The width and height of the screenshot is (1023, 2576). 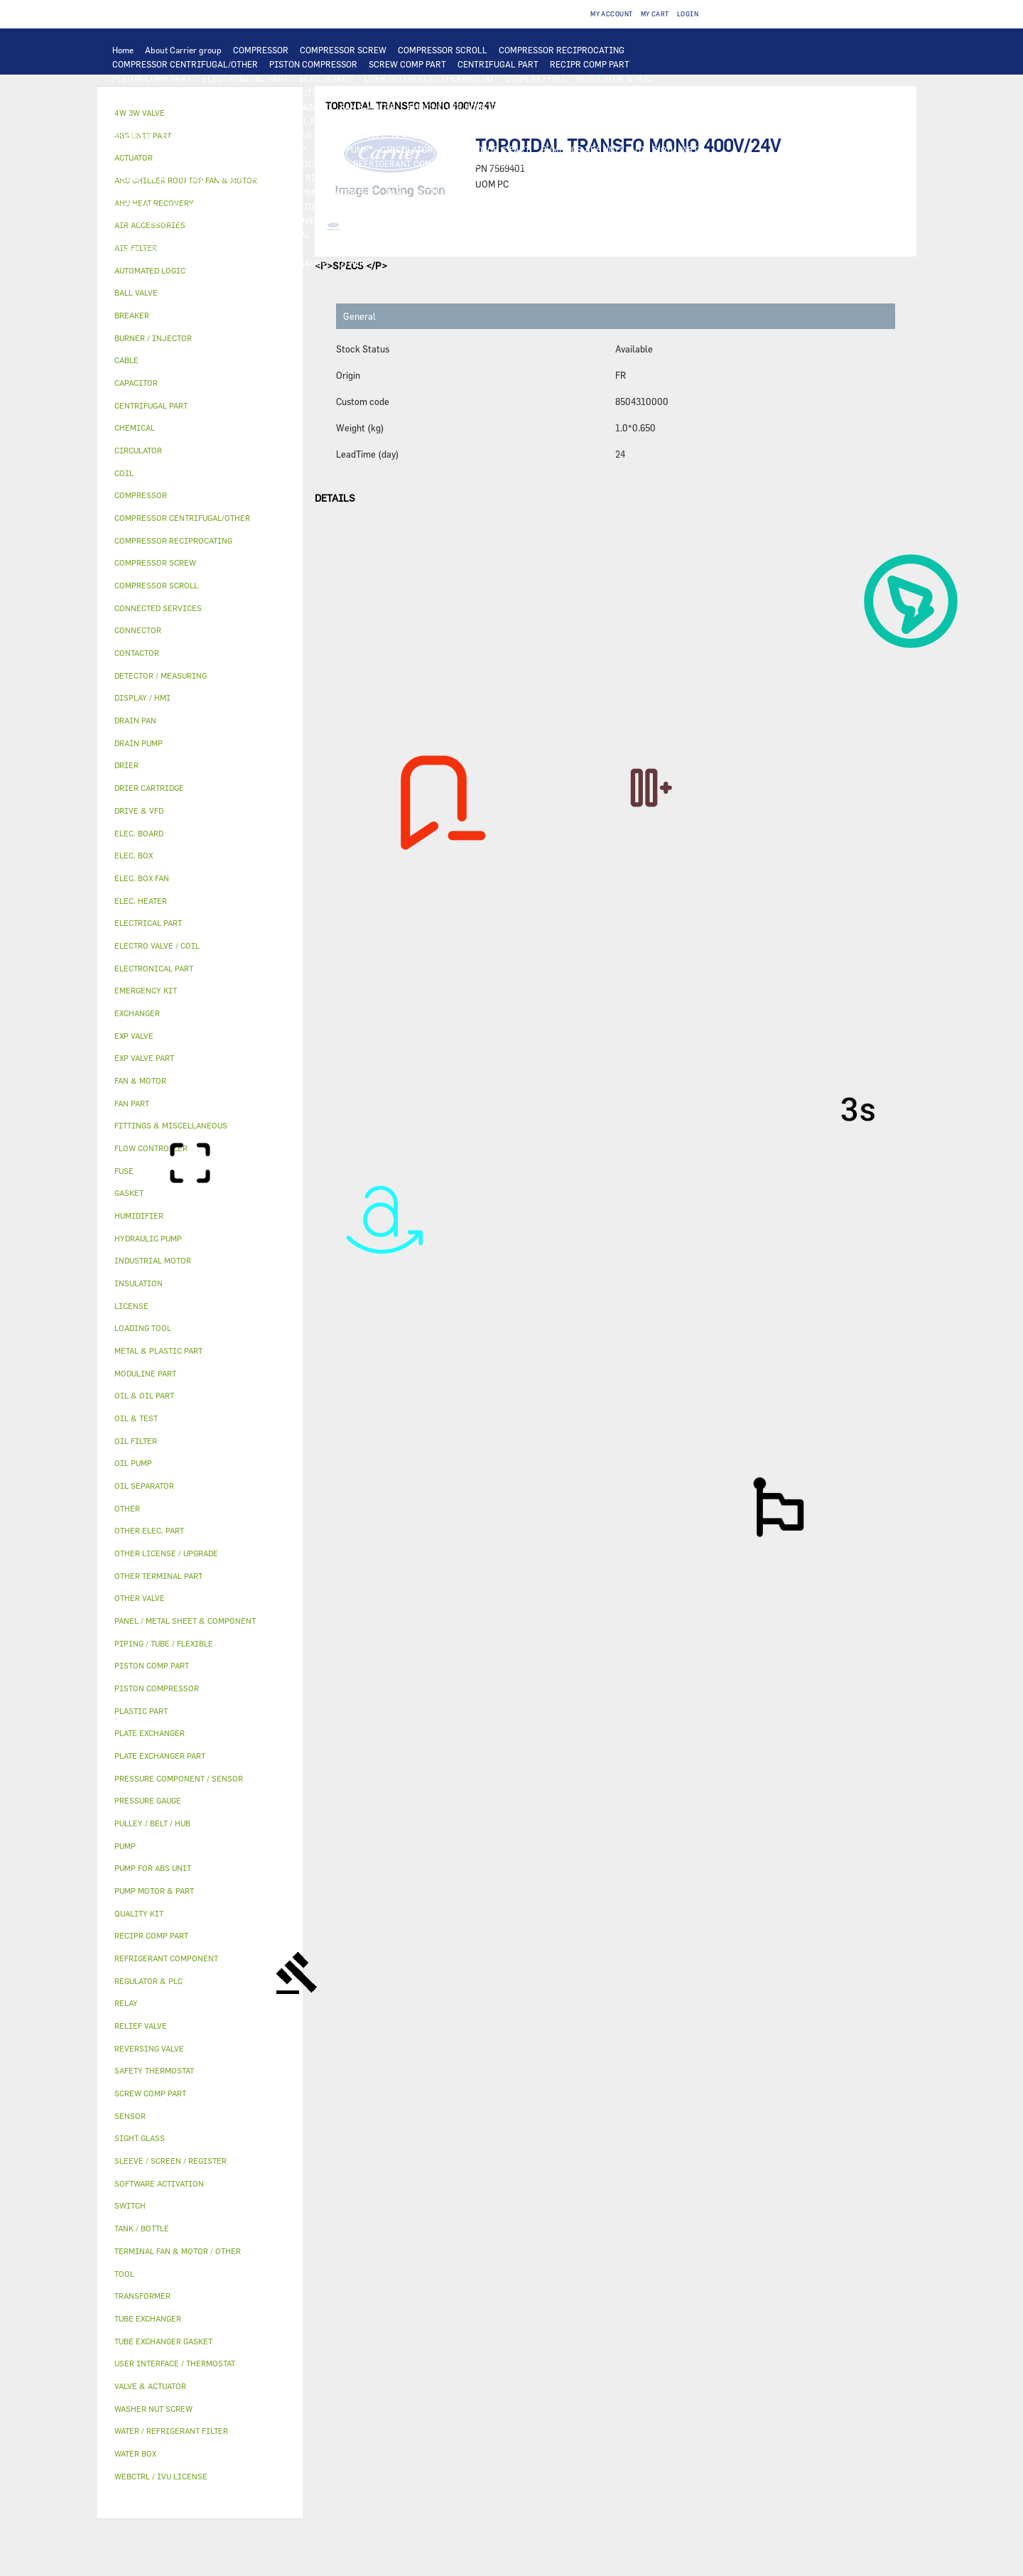 What do you see at coordinates (648, 787) in the screenshot?
I see `add a new column to the right` at bounding box center [648, 787].